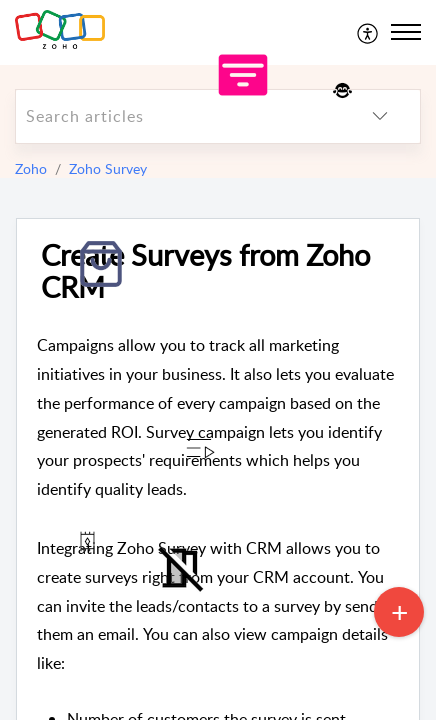 This screenshot has height=720, width=436. Describe the element at coordinates (182, 568) in the screenshot. I see `meeting room unavailable` at that location.